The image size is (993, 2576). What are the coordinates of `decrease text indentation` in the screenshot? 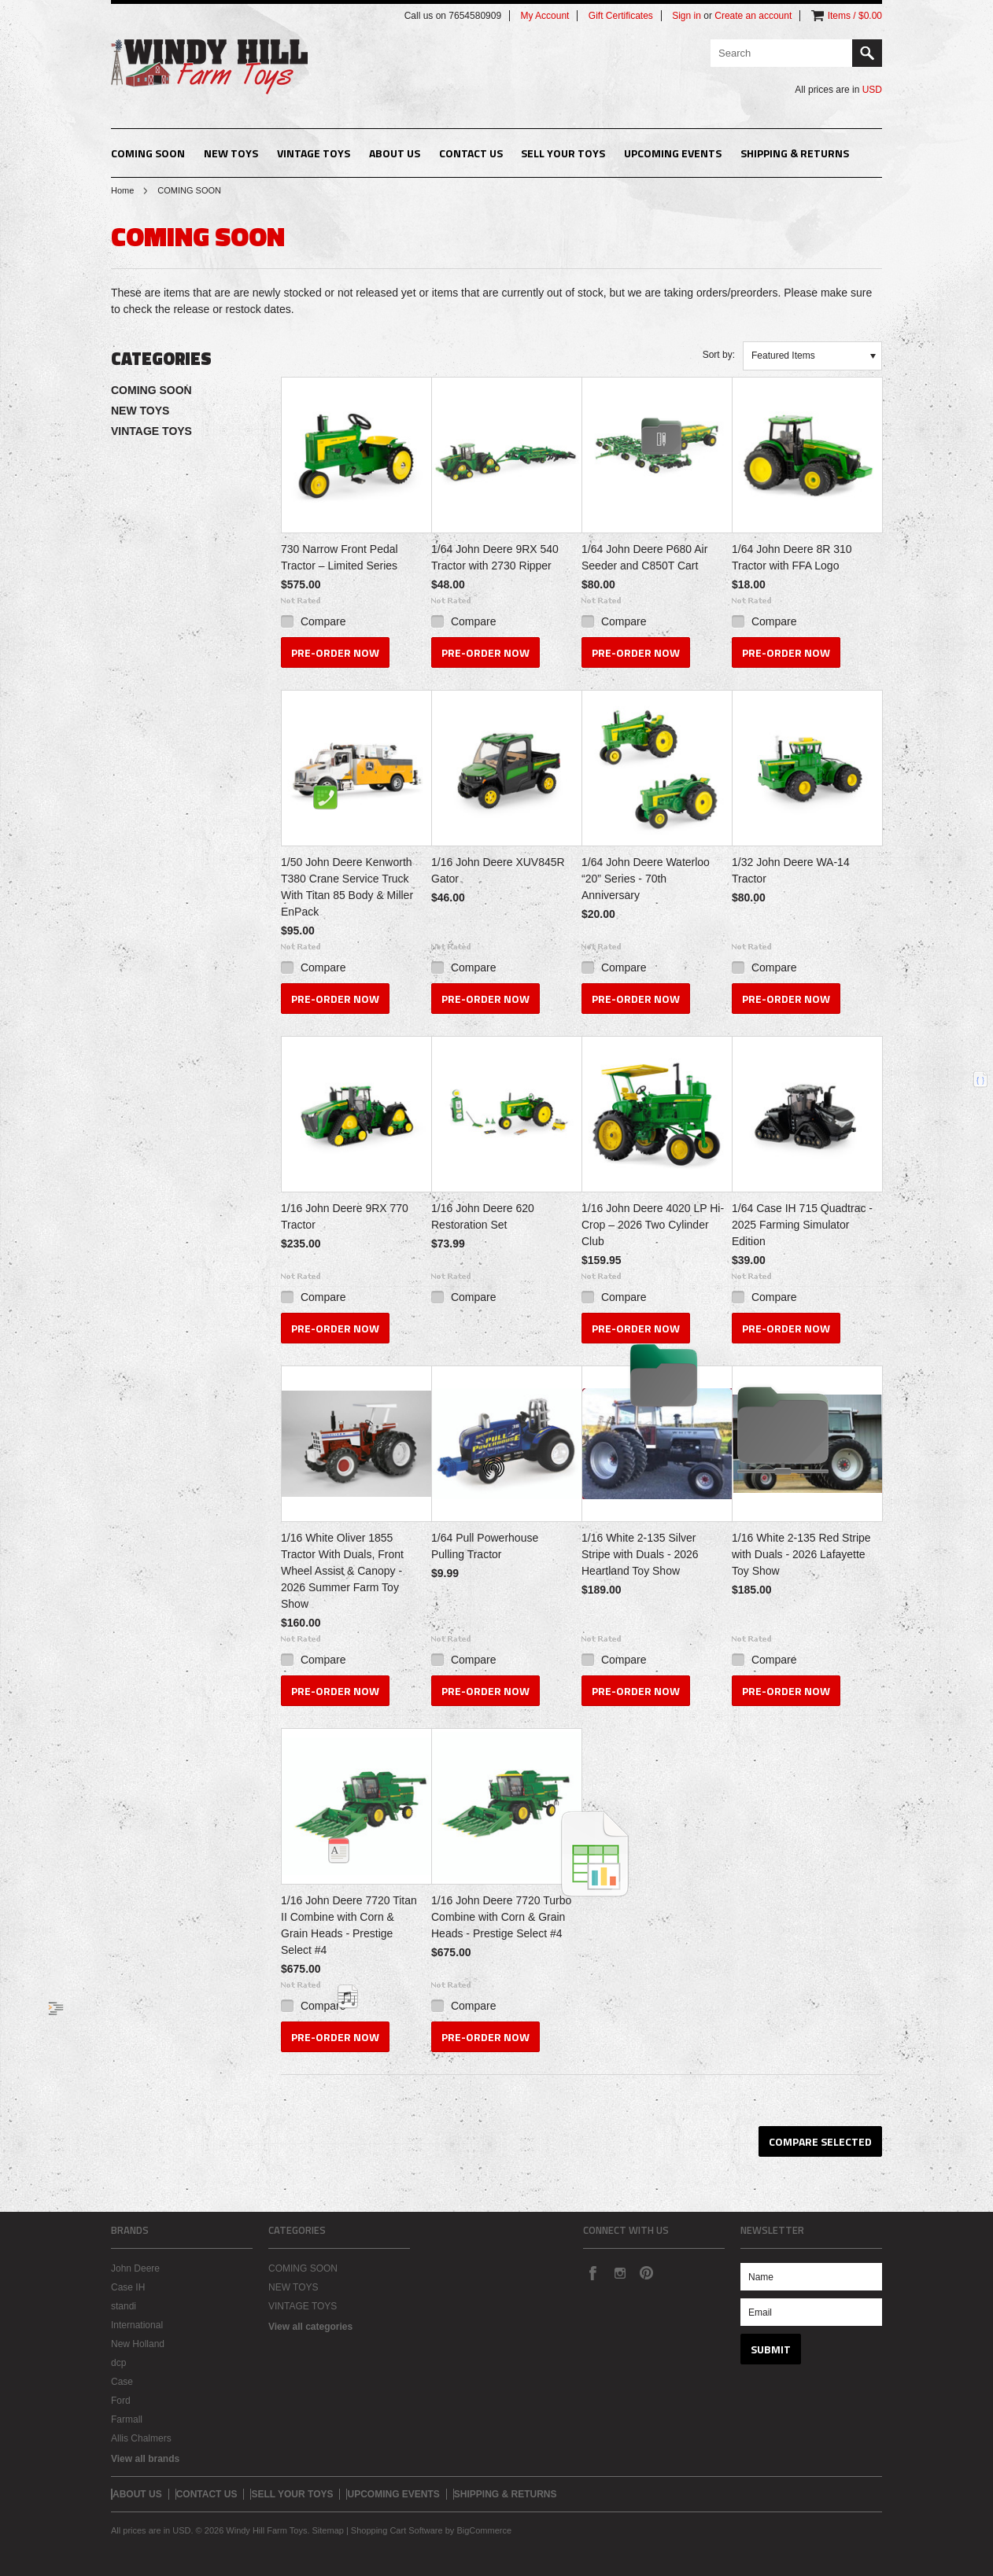 It's located at (56, 2009).